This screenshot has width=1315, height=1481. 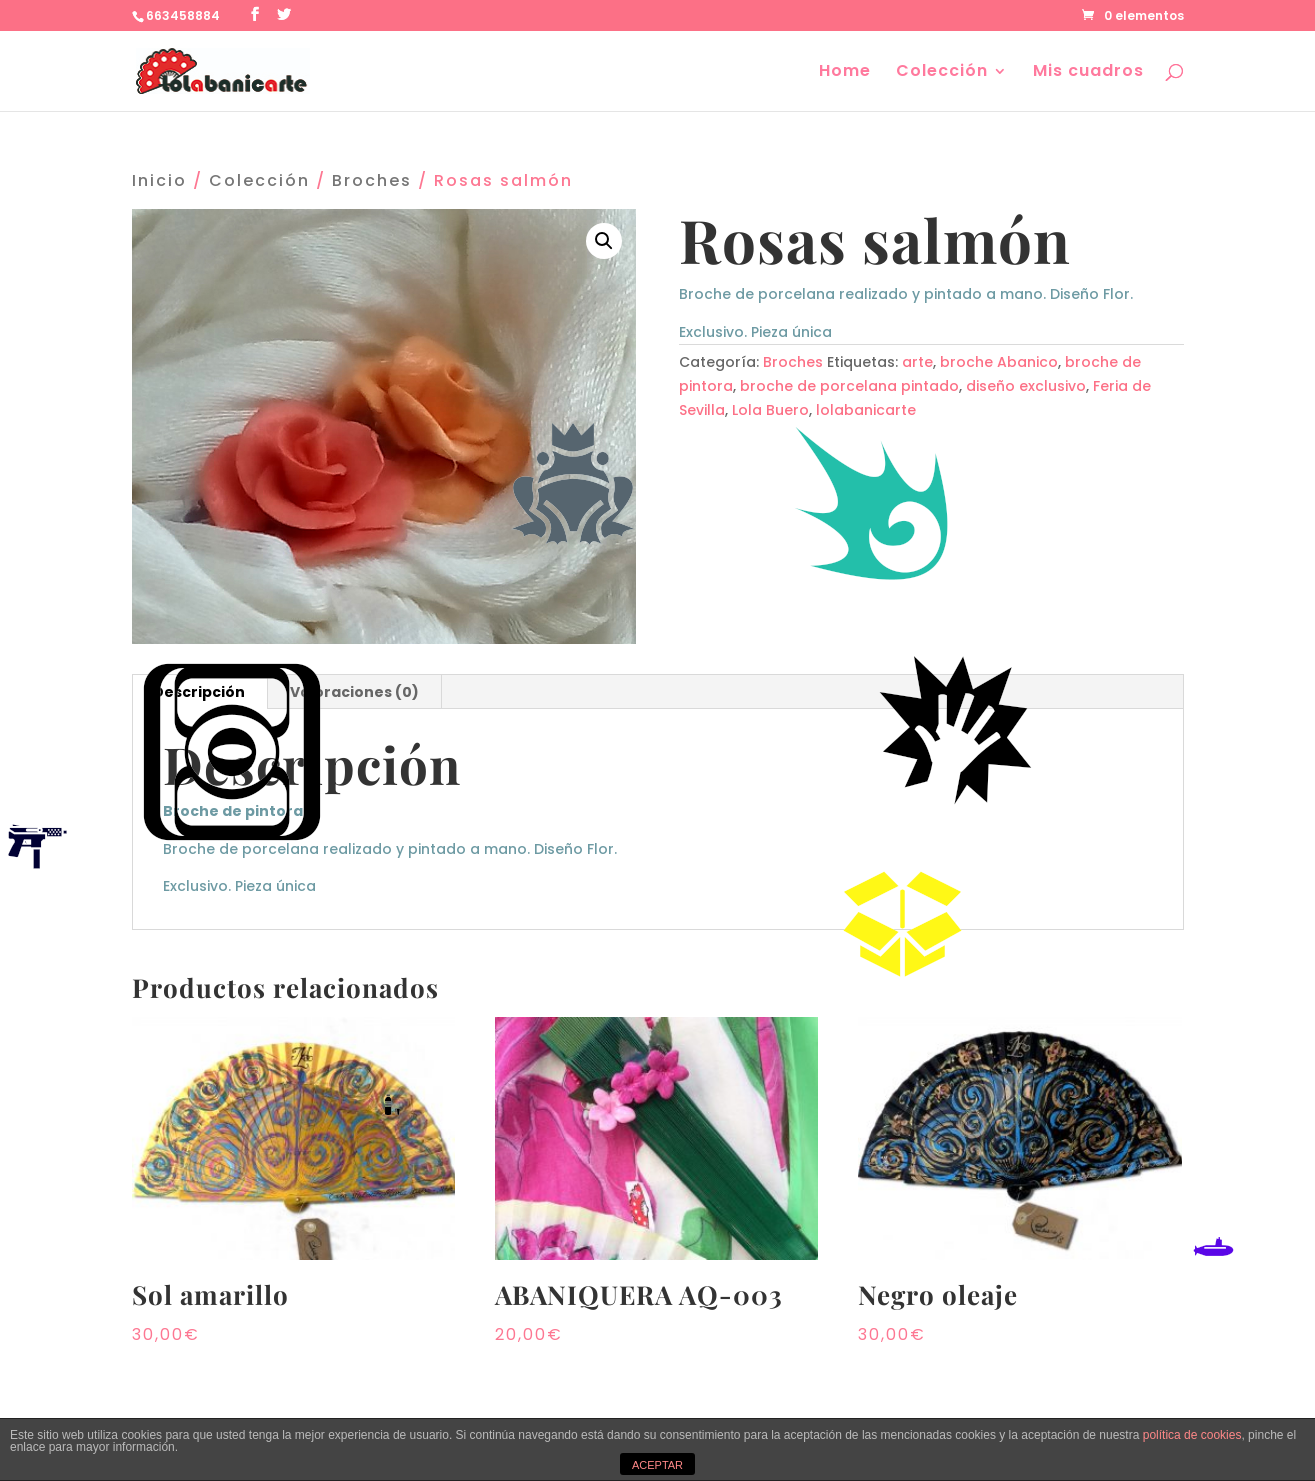 I want to click on give a high-five or celebrate with another player, so click(x=955, y=732).